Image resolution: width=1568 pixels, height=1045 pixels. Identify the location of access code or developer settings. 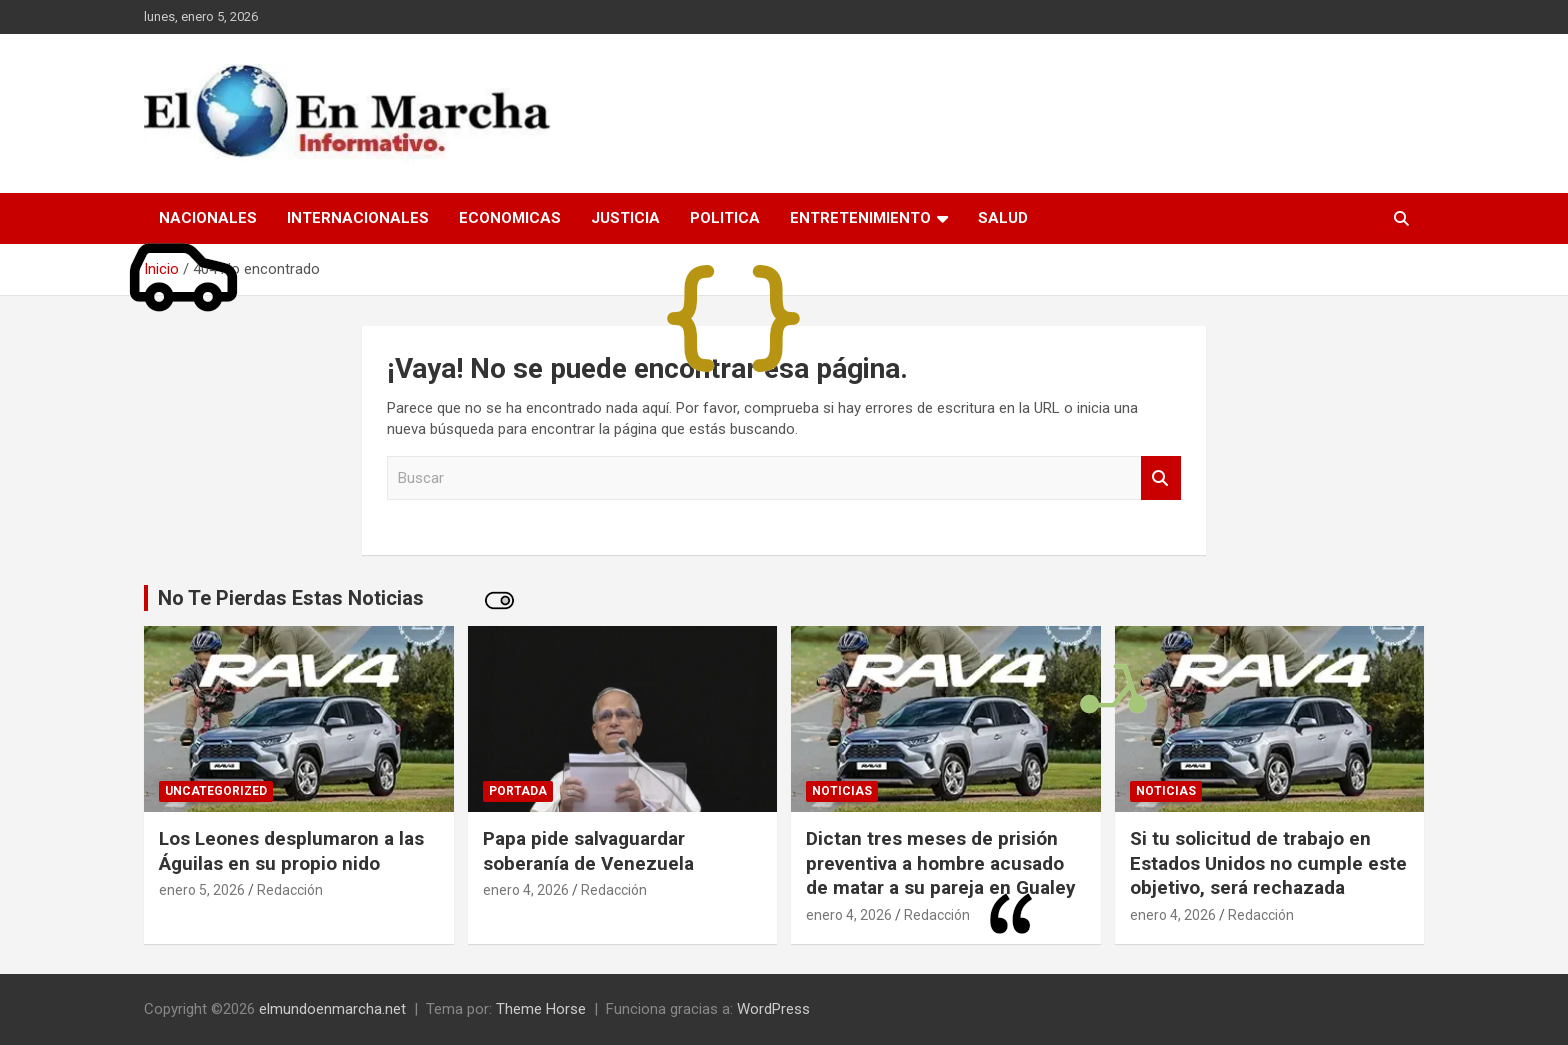
(733, 318).